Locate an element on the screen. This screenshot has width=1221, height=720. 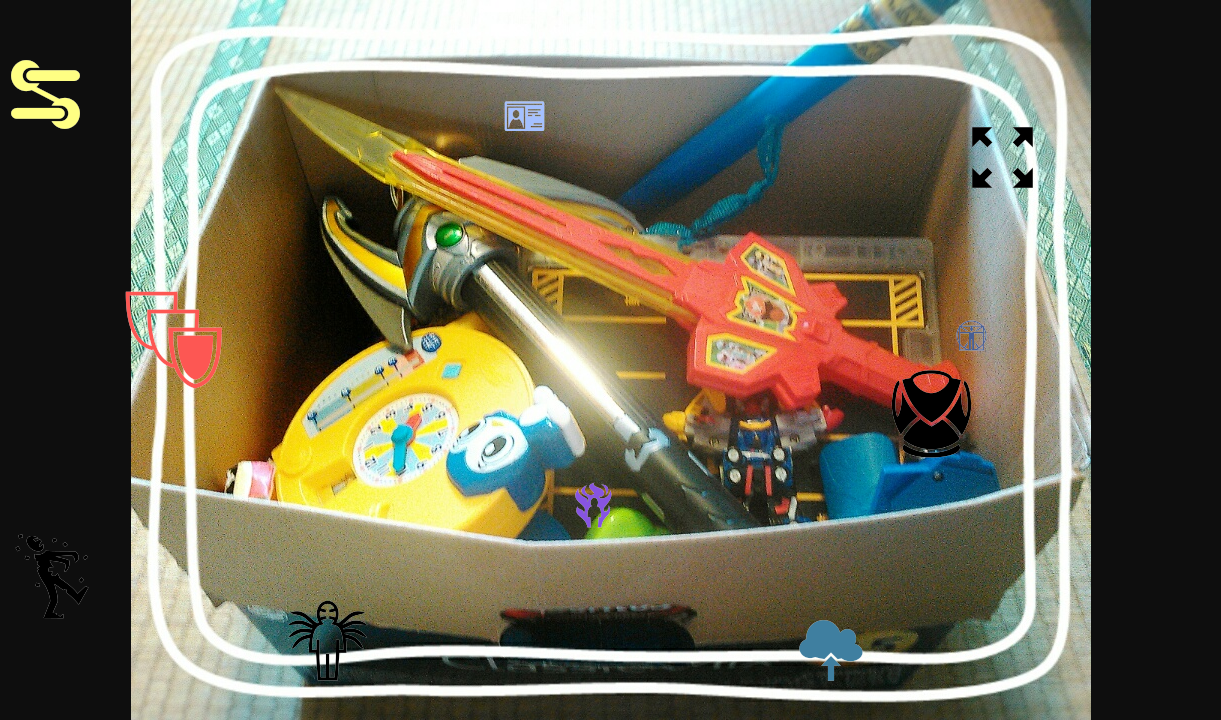
zombie enemy or character type in a game is located at coordinates (56, 576).